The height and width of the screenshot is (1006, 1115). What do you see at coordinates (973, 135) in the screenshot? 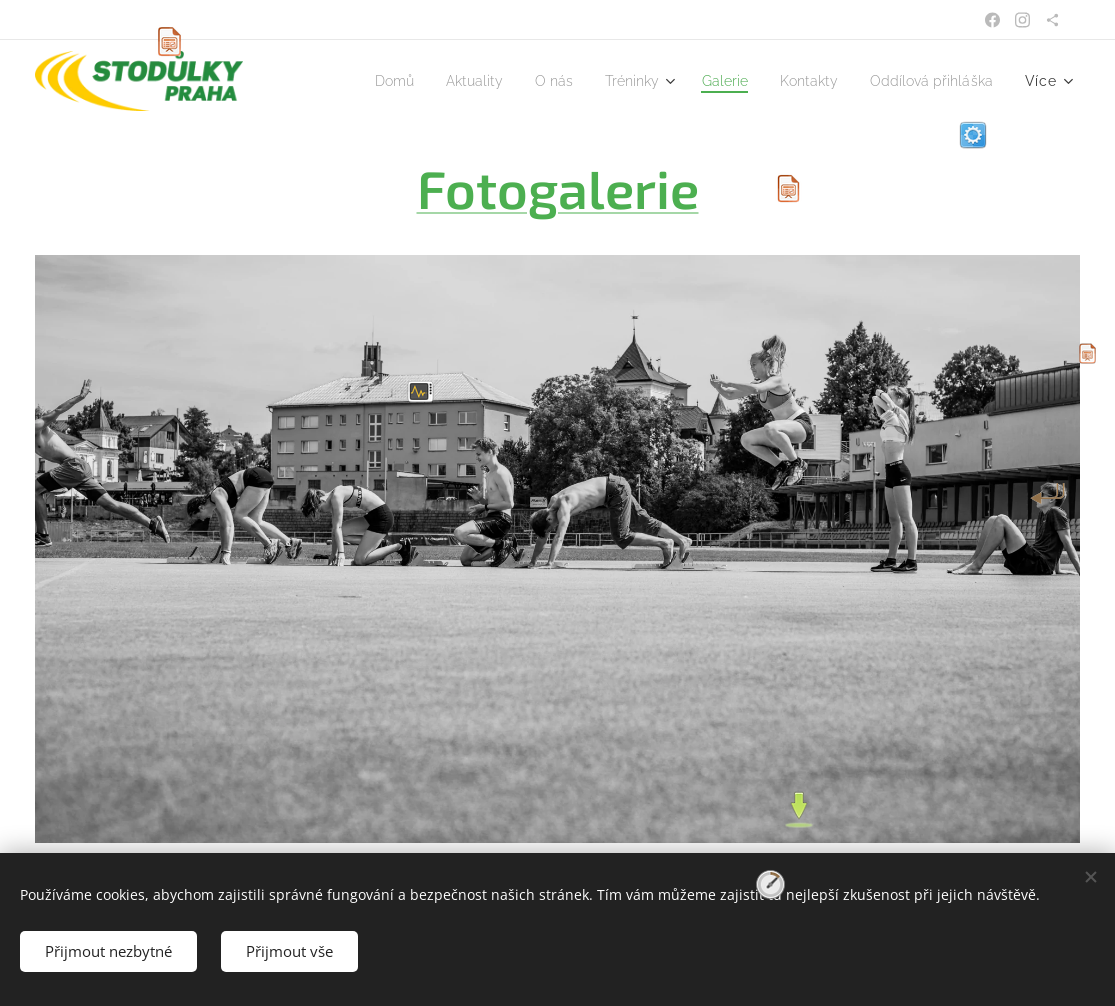
I see `windows executable file (.exe)` at bounding box center [973, 135].